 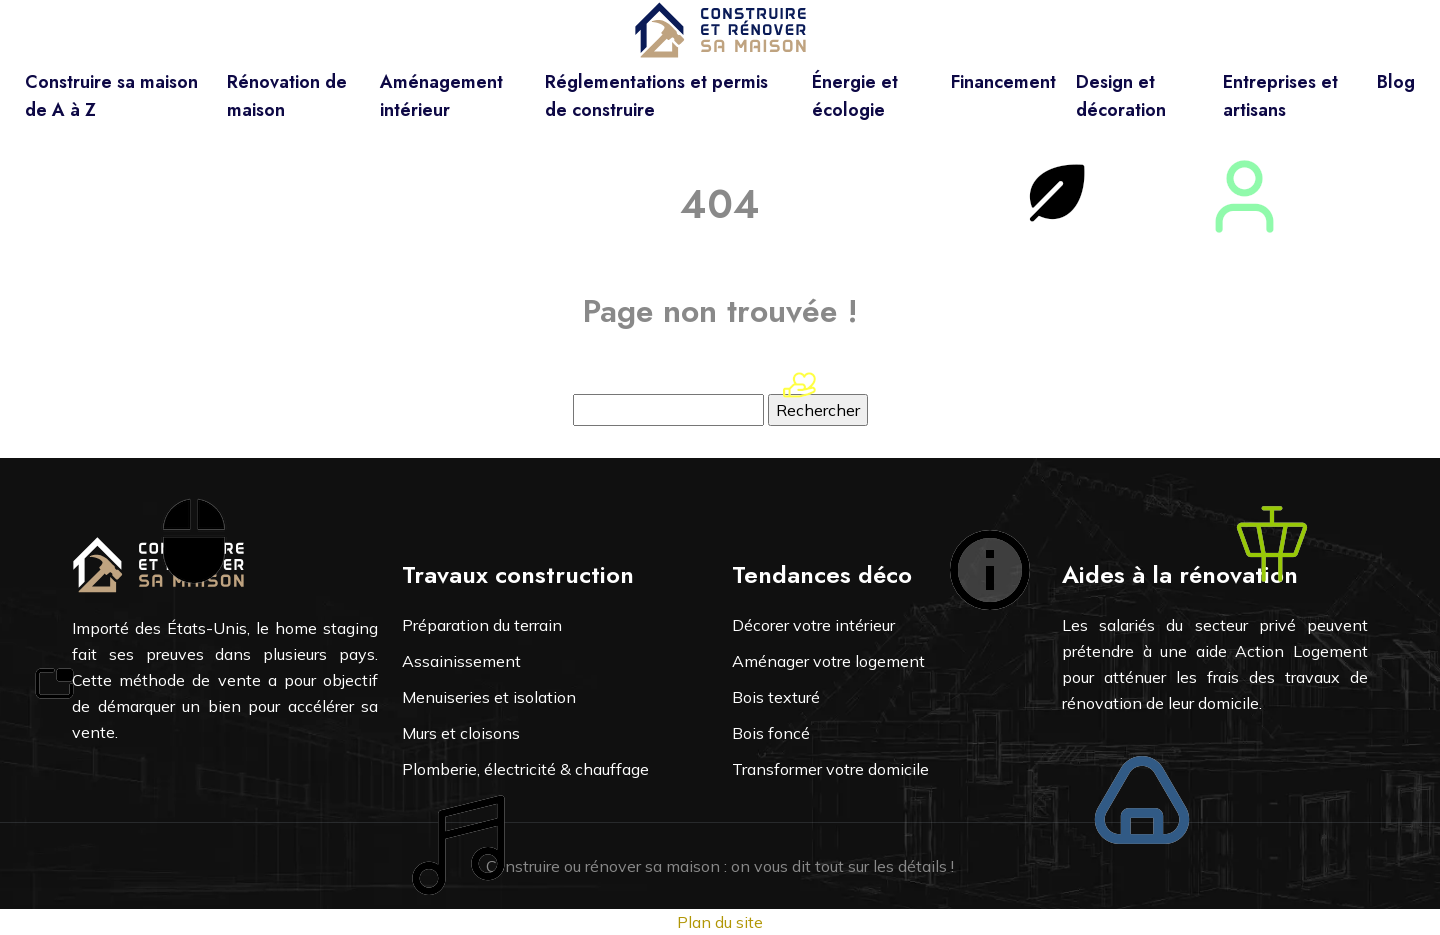 I want to click on view more information about this item, so click(x=990, y=570).